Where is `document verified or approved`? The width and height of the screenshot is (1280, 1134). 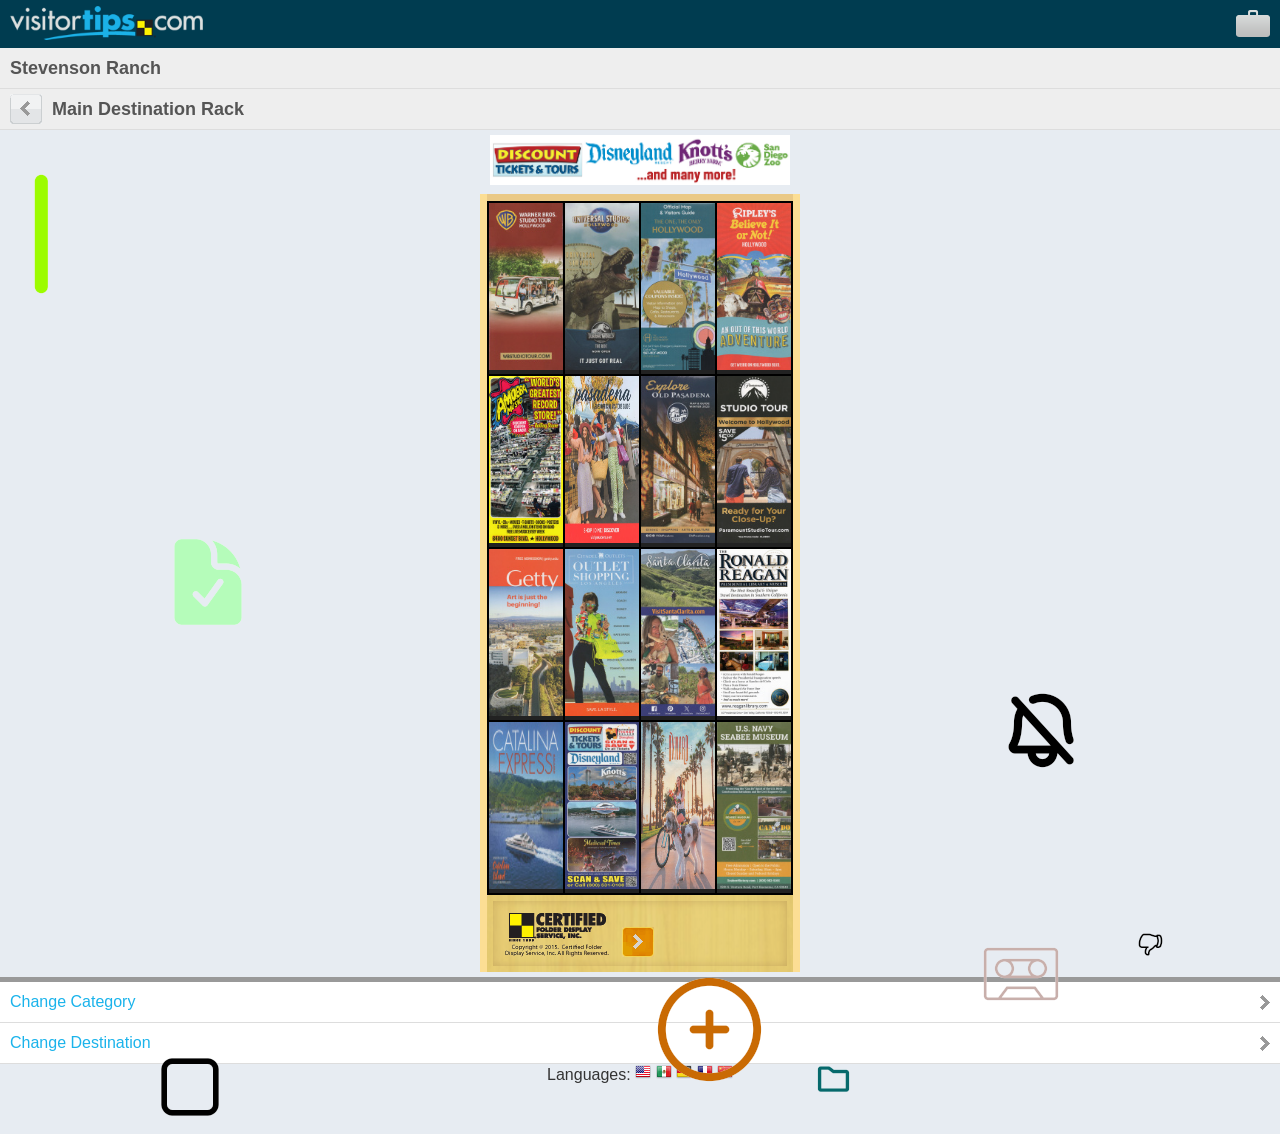
document verified or approved is located at coordinates (208, 582).